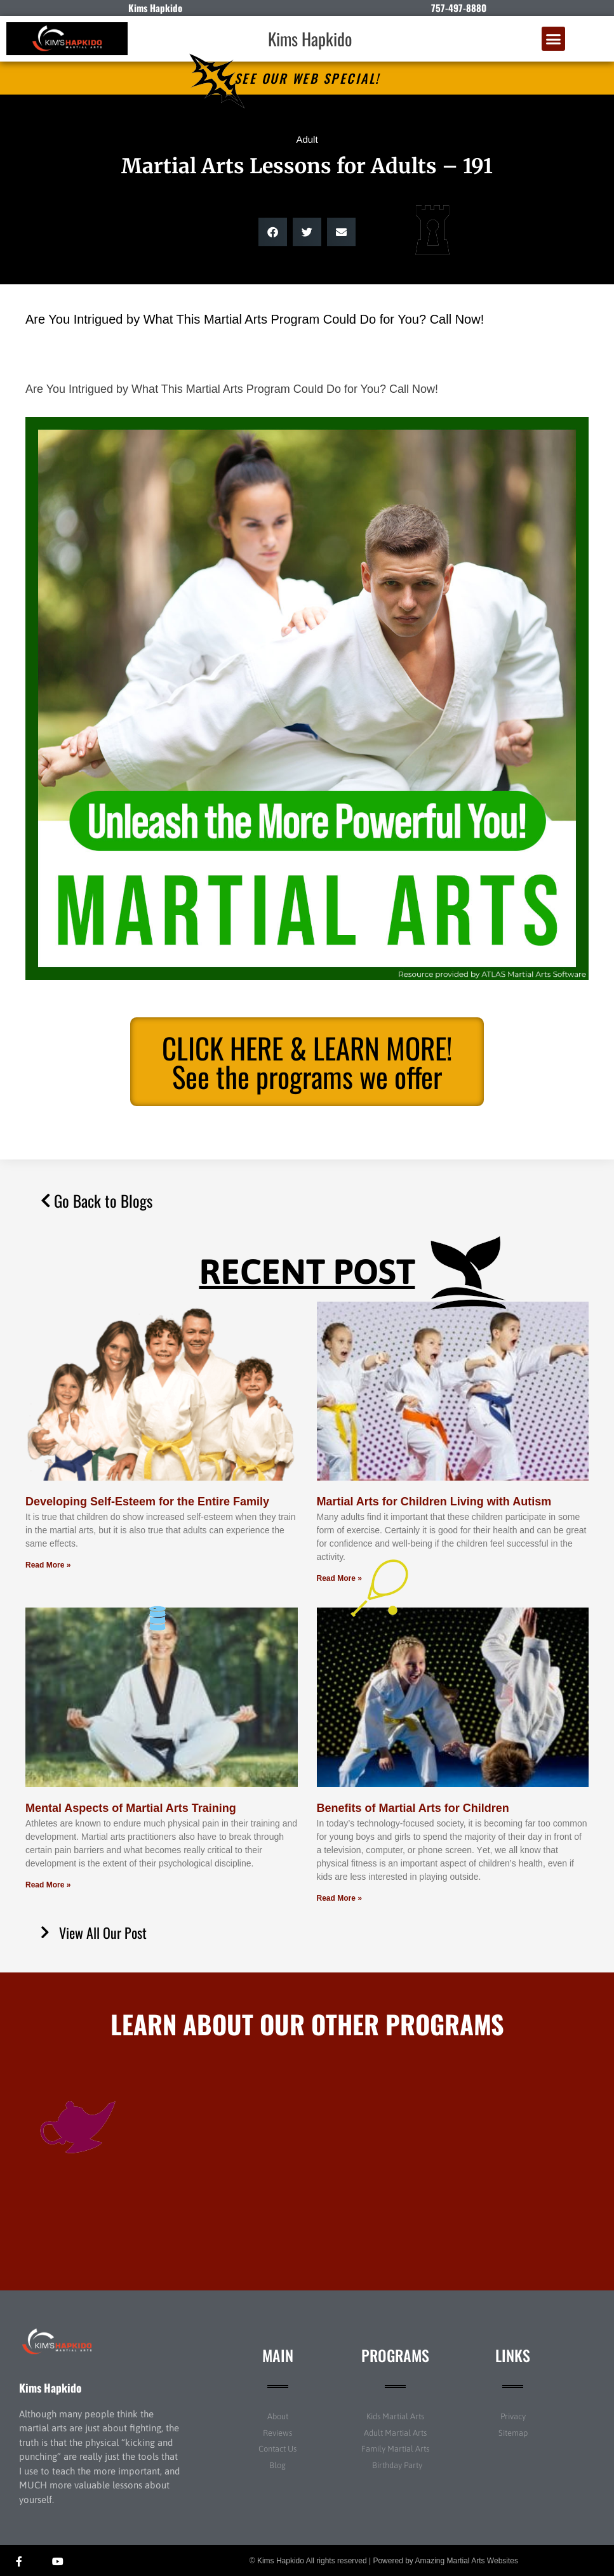 The height and width of the screenshot is (2576, 614). Describe the element at coordinates (379, 1588) in the screenshot. I see `access tennis or racket sports games` at that location.